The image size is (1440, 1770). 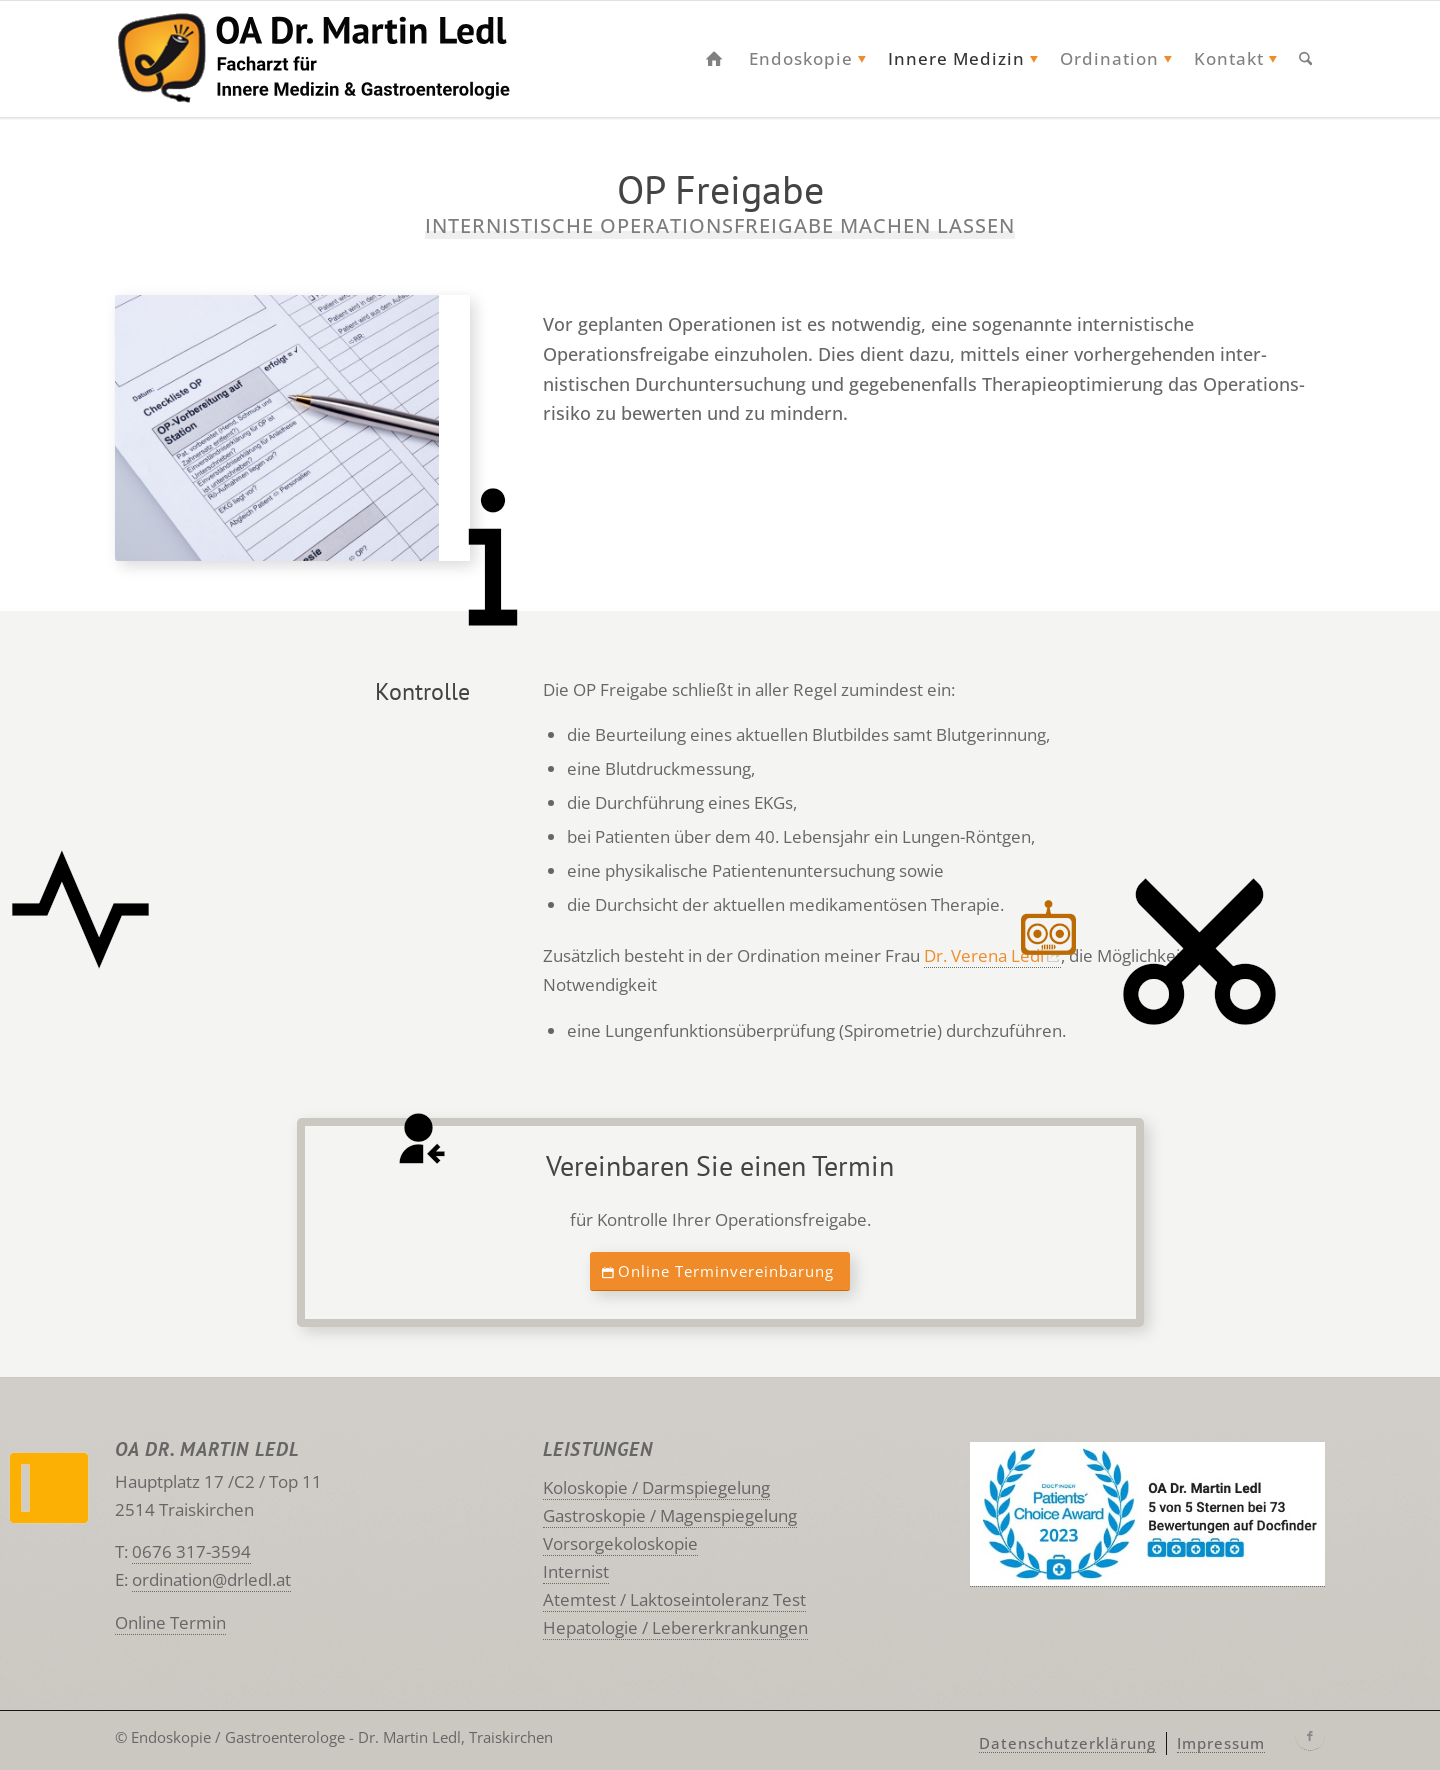 I want to click on view more information about this item, so click(x=493, y=561).